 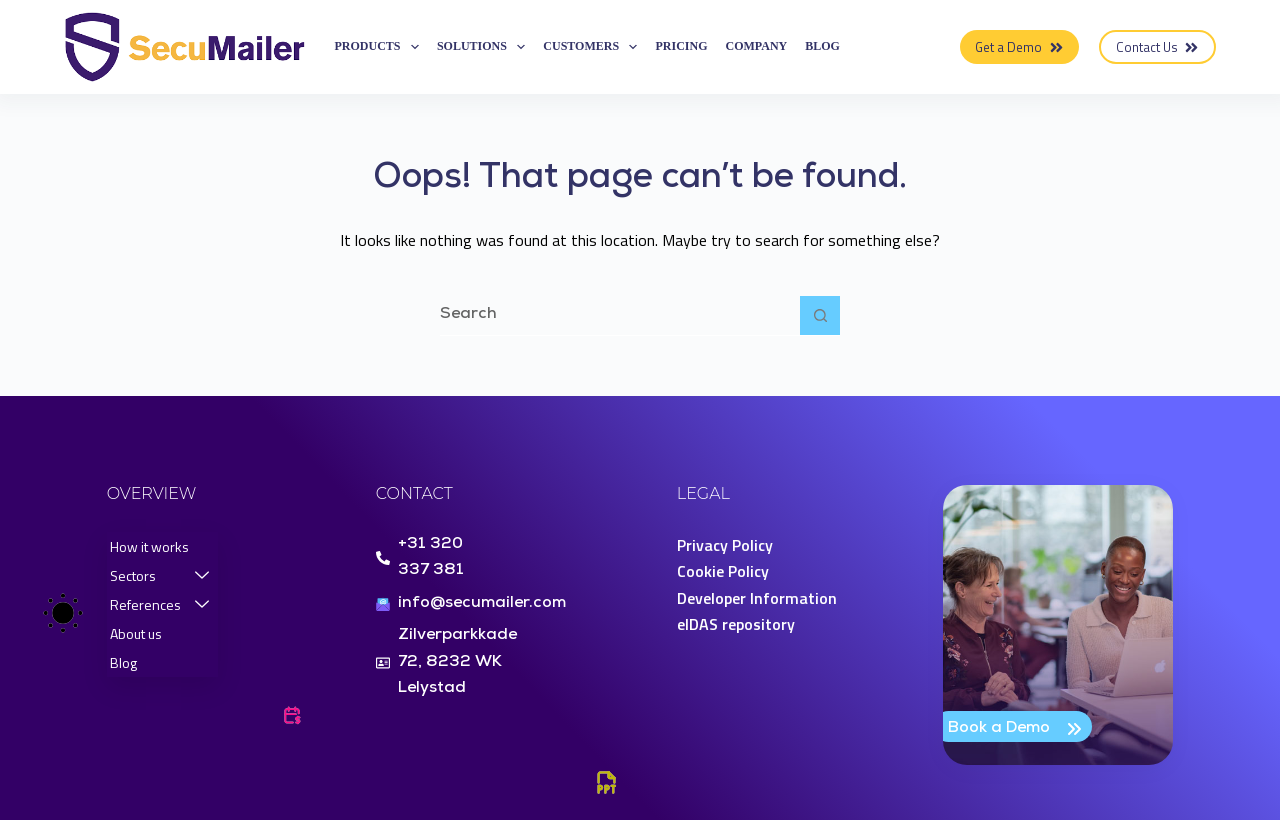 What do you see at coordinates (606, 782) in the screenshot?
I see `PowerPoint file type indicator` at bounding box center [606, 782].